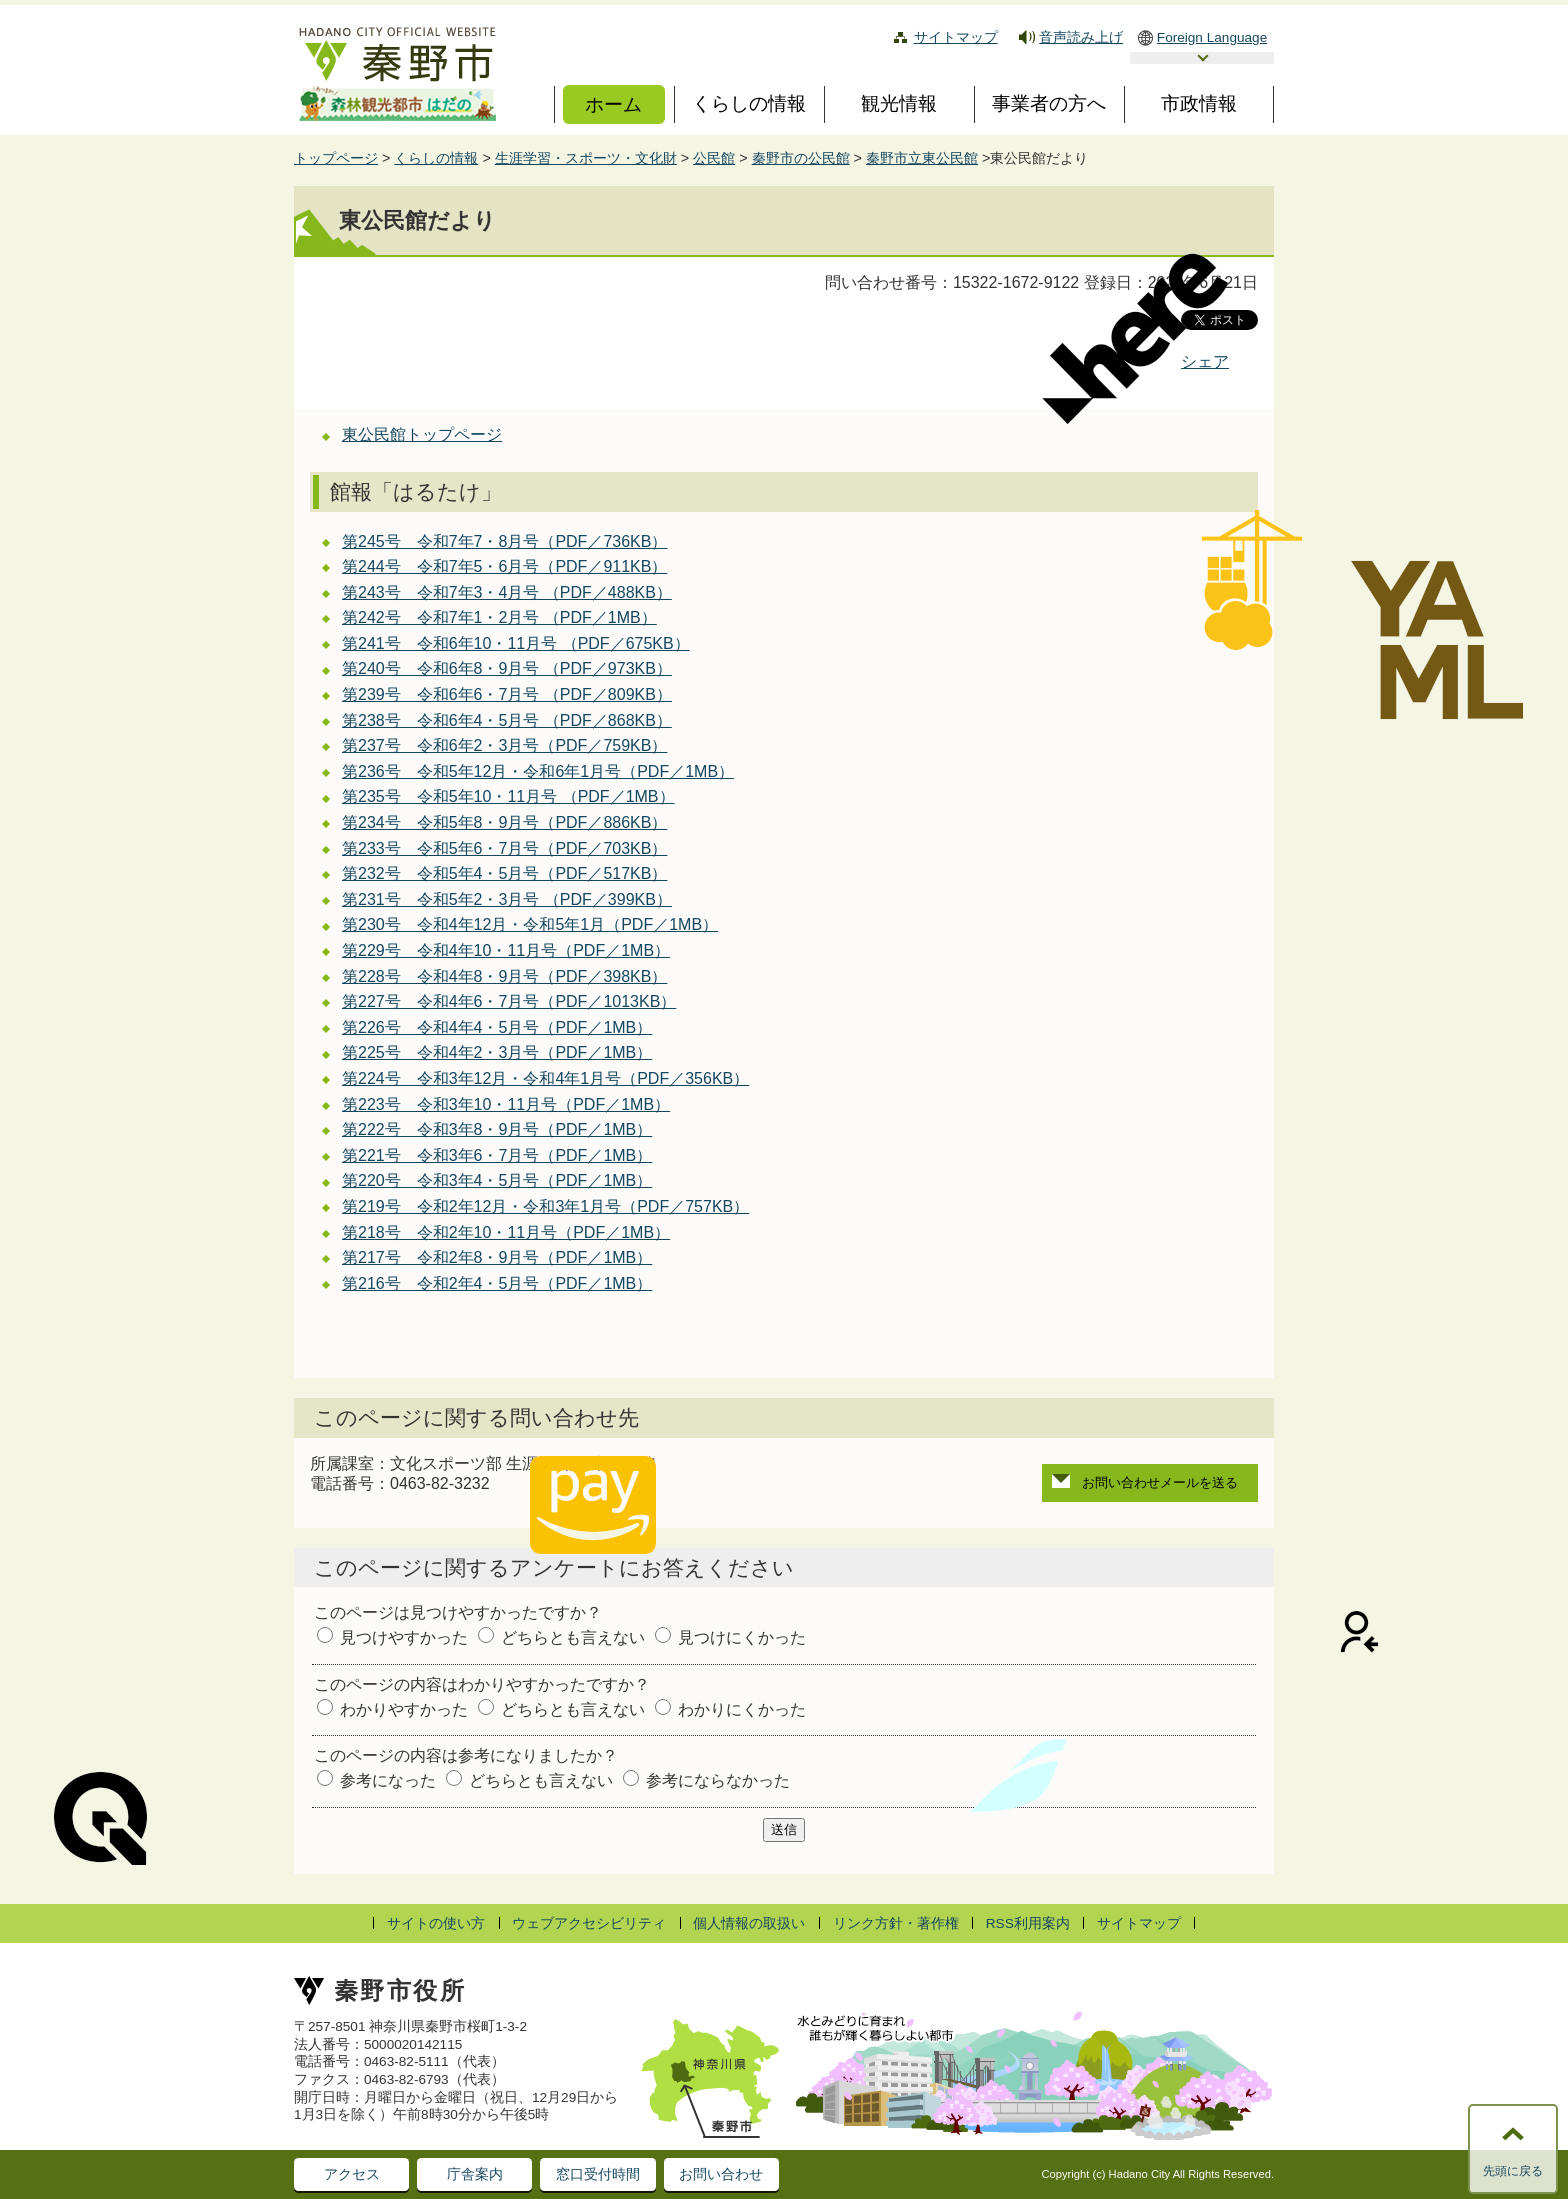  I want to click on pay with amazon pay at checkout, so click(593, 1505).